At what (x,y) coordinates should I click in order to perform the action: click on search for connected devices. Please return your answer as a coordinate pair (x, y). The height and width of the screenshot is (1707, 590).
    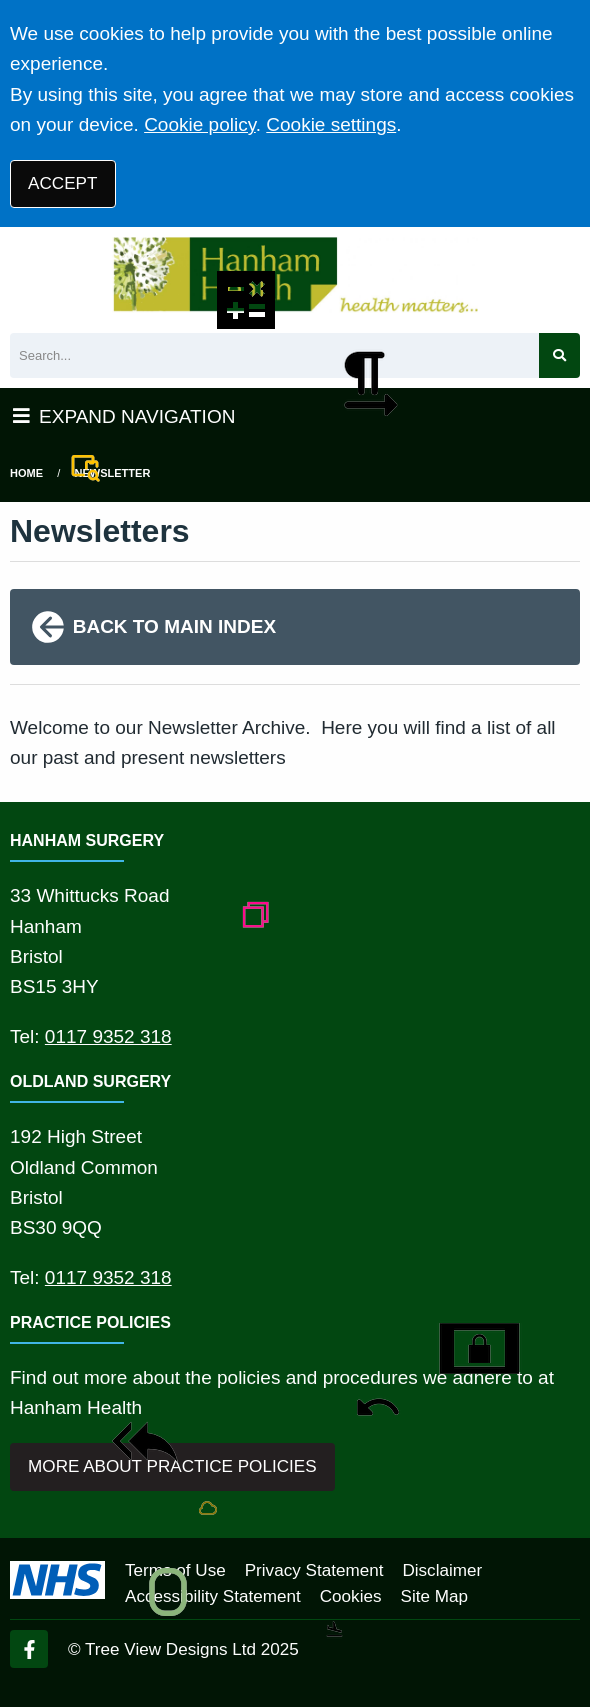
    Looking at the image, I should click on (85, 467).